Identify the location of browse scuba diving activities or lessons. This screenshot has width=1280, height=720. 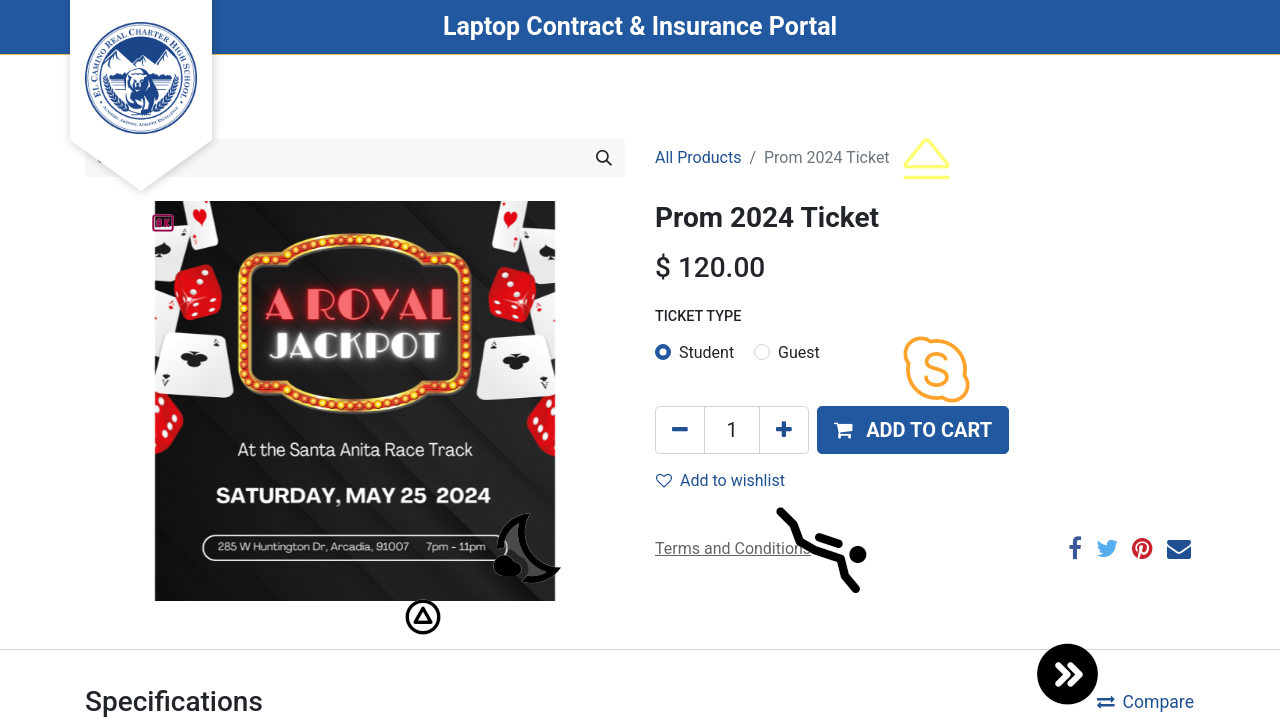
(823, 554).